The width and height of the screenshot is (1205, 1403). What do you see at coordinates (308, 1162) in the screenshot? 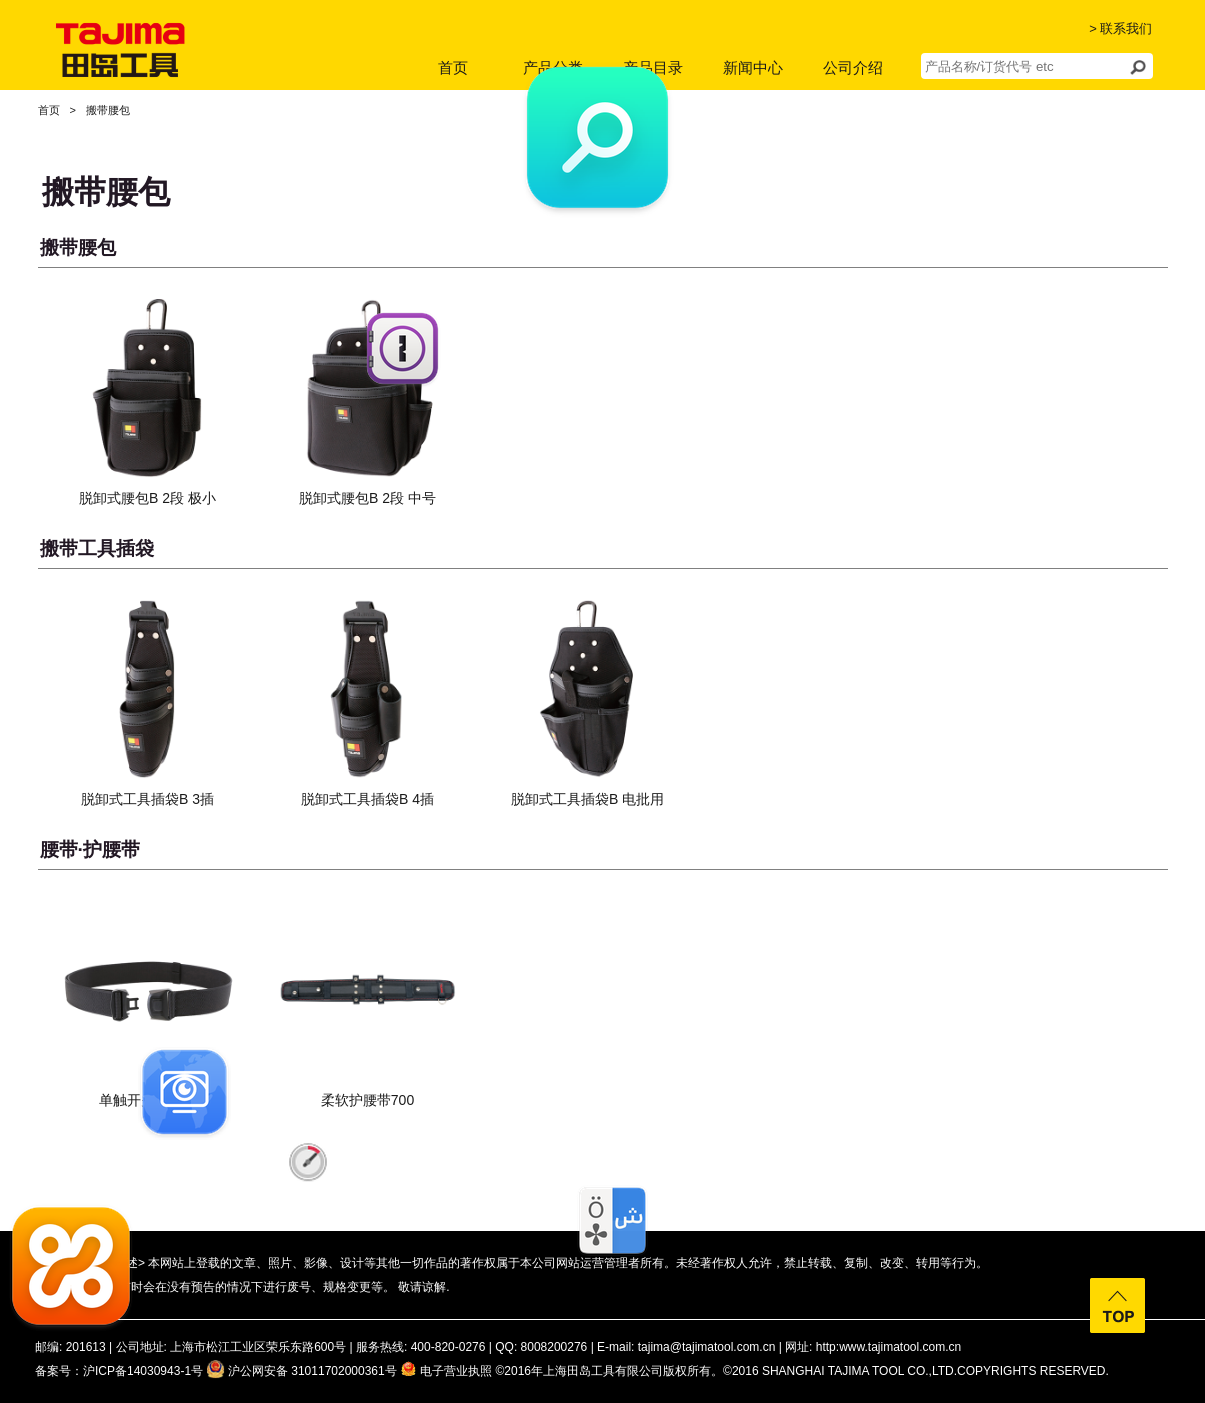
I see `open sysprof system profiler` at bounding box center [308, 1162].